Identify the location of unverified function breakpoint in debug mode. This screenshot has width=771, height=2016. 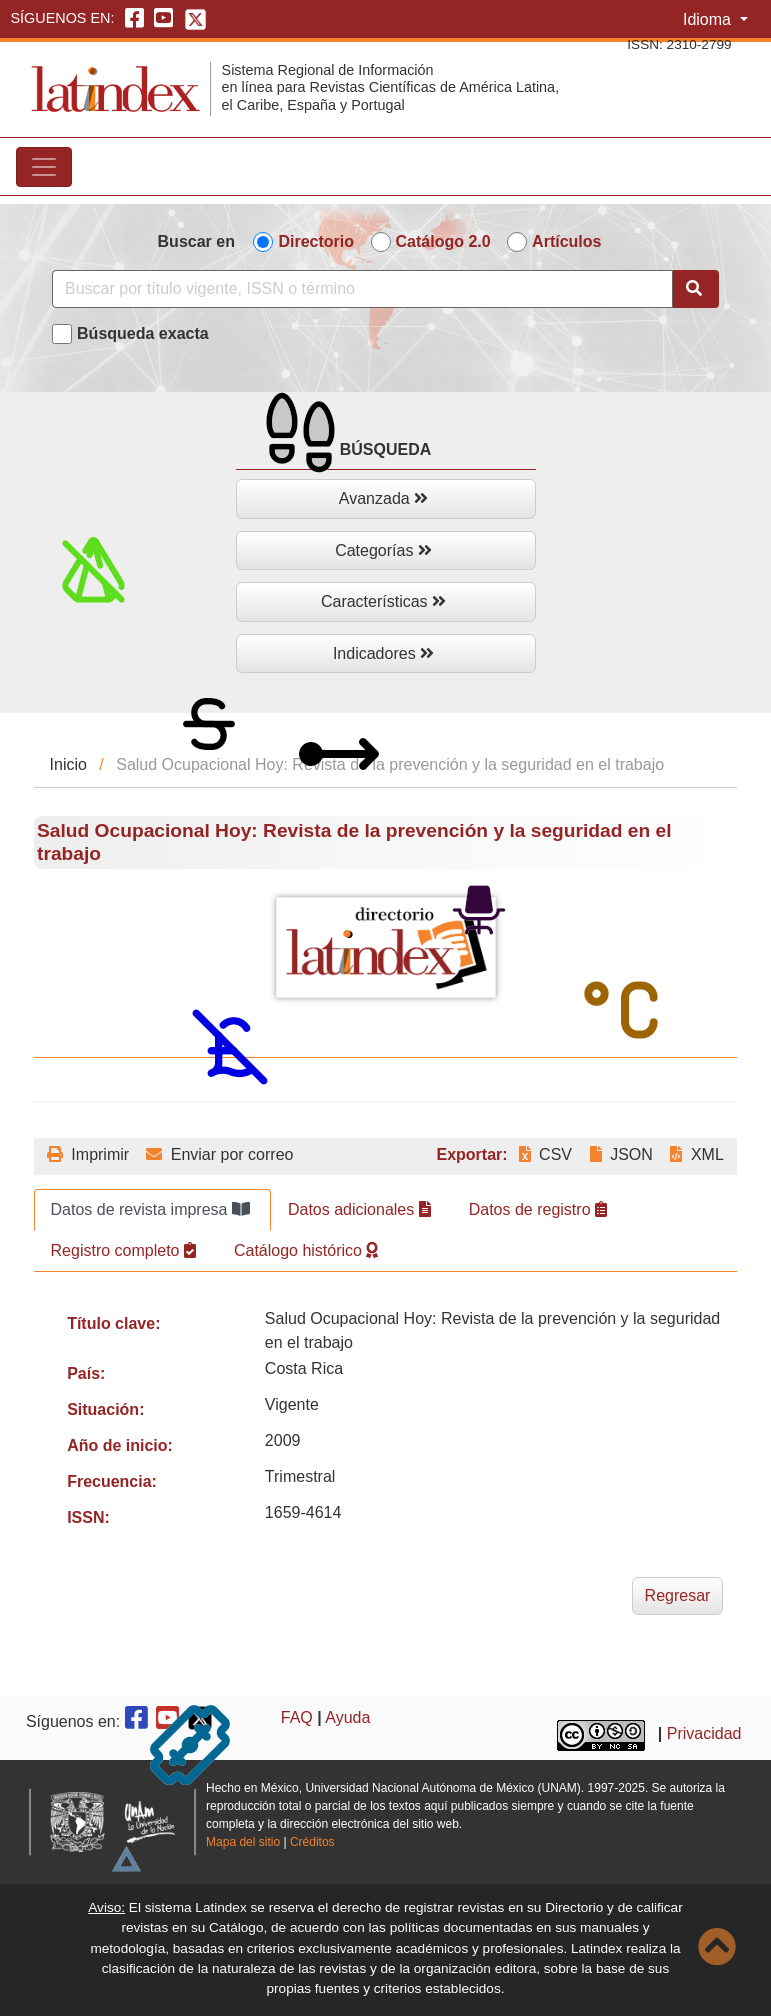
(126, 1860).